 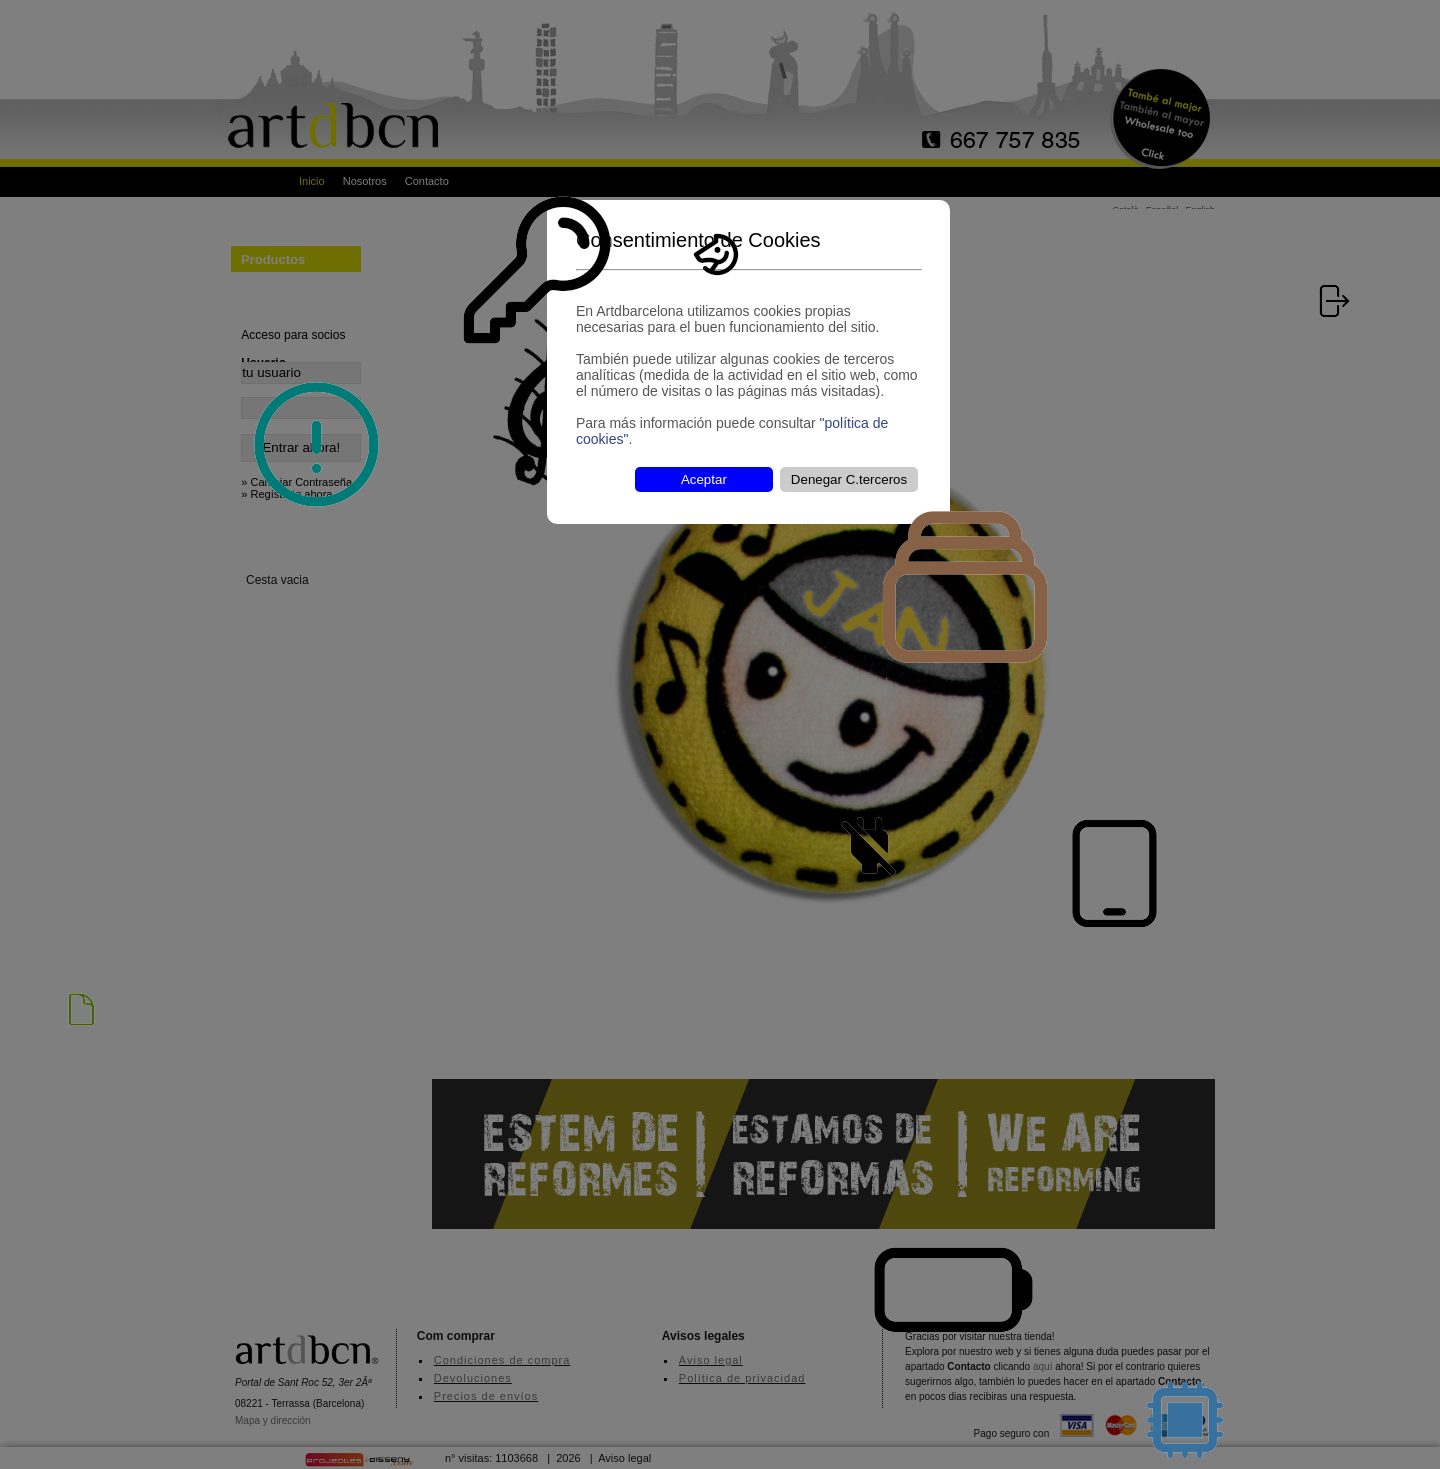 I want to click on power or charging is disabled, so click(x=869, y=845).